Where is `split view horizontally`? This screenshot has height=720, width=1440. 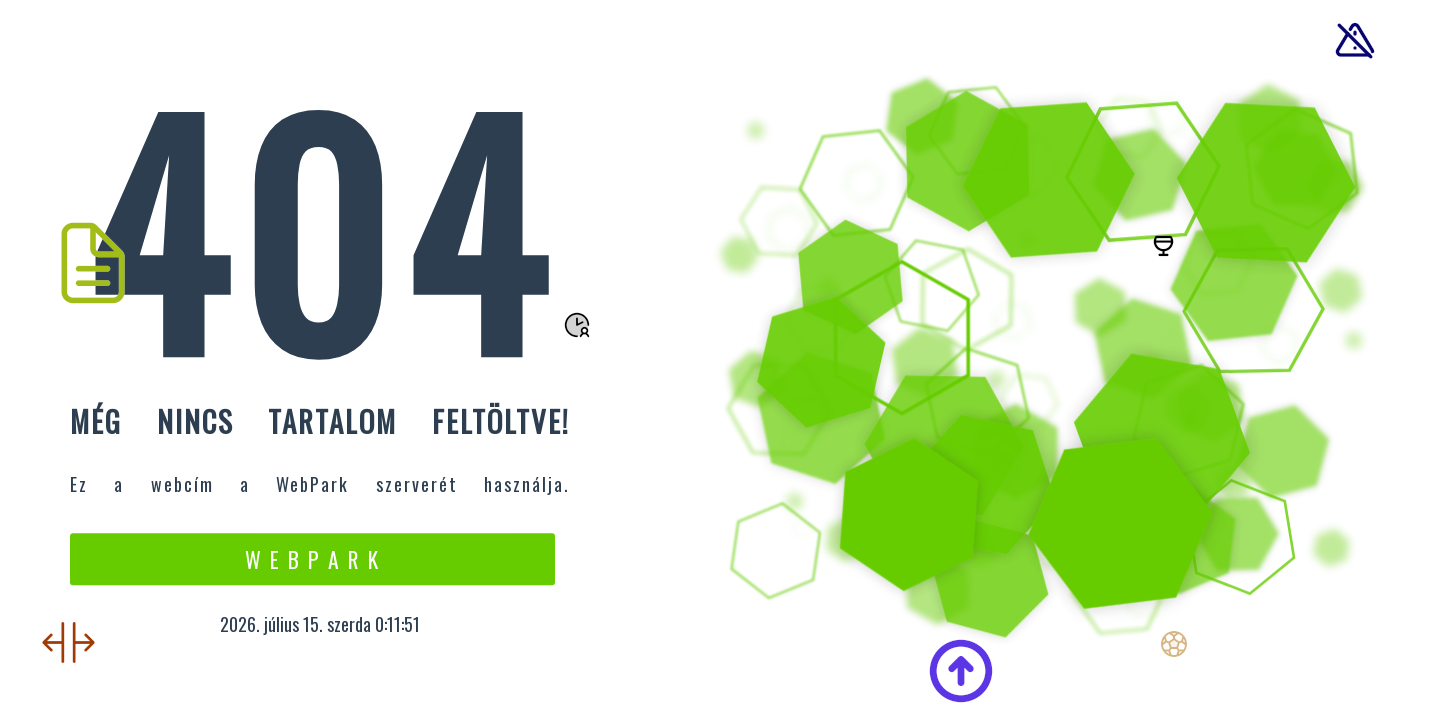
split view horizontally is located at coordinates (68, 642).